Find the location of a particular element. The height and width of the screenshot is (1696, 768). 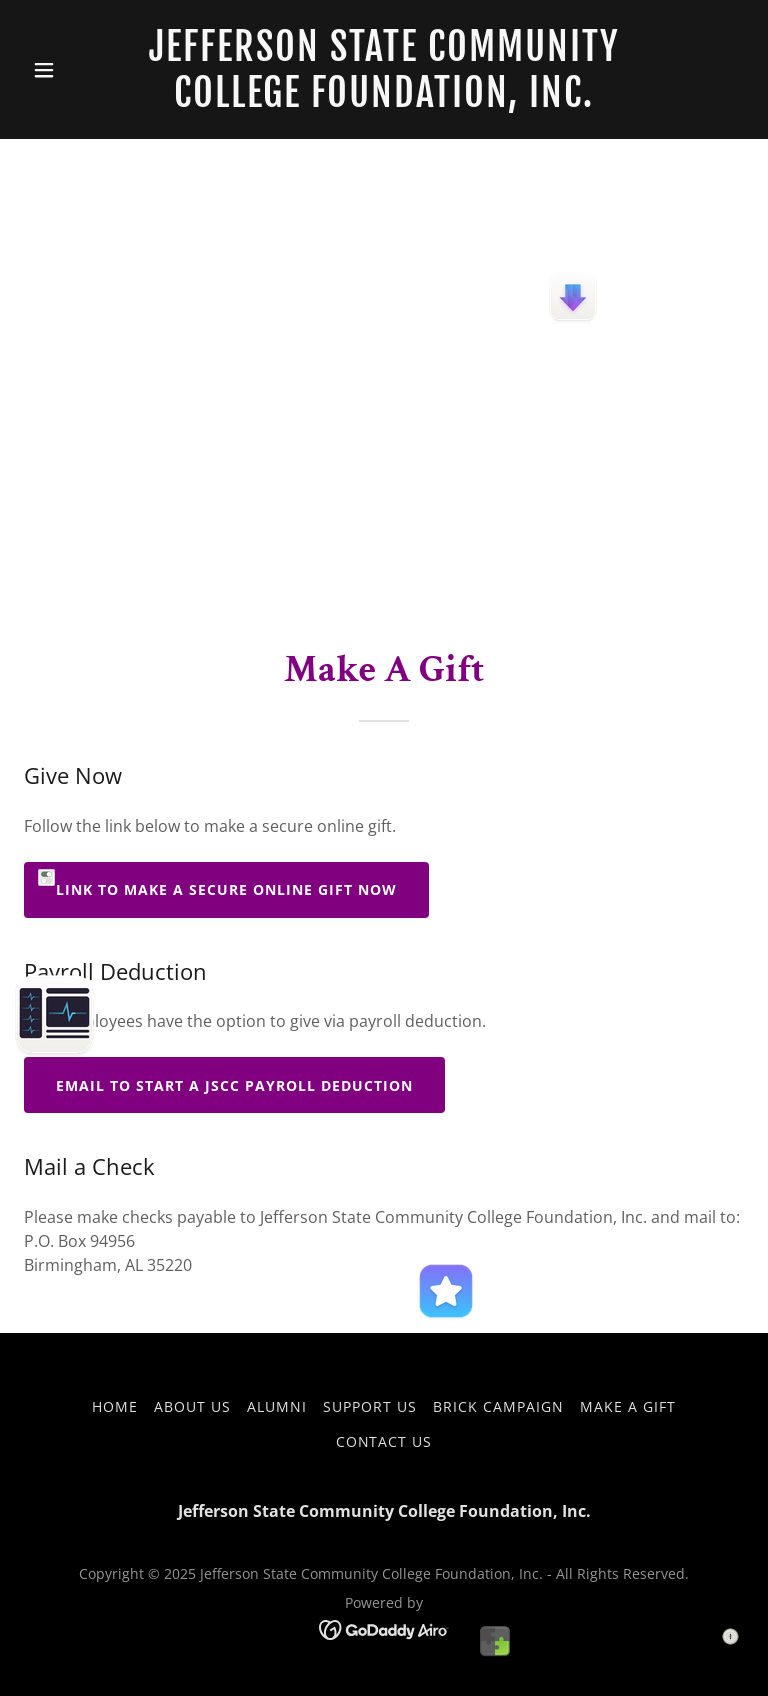

open mission center system monitor is located at coordinates (54, 1014).